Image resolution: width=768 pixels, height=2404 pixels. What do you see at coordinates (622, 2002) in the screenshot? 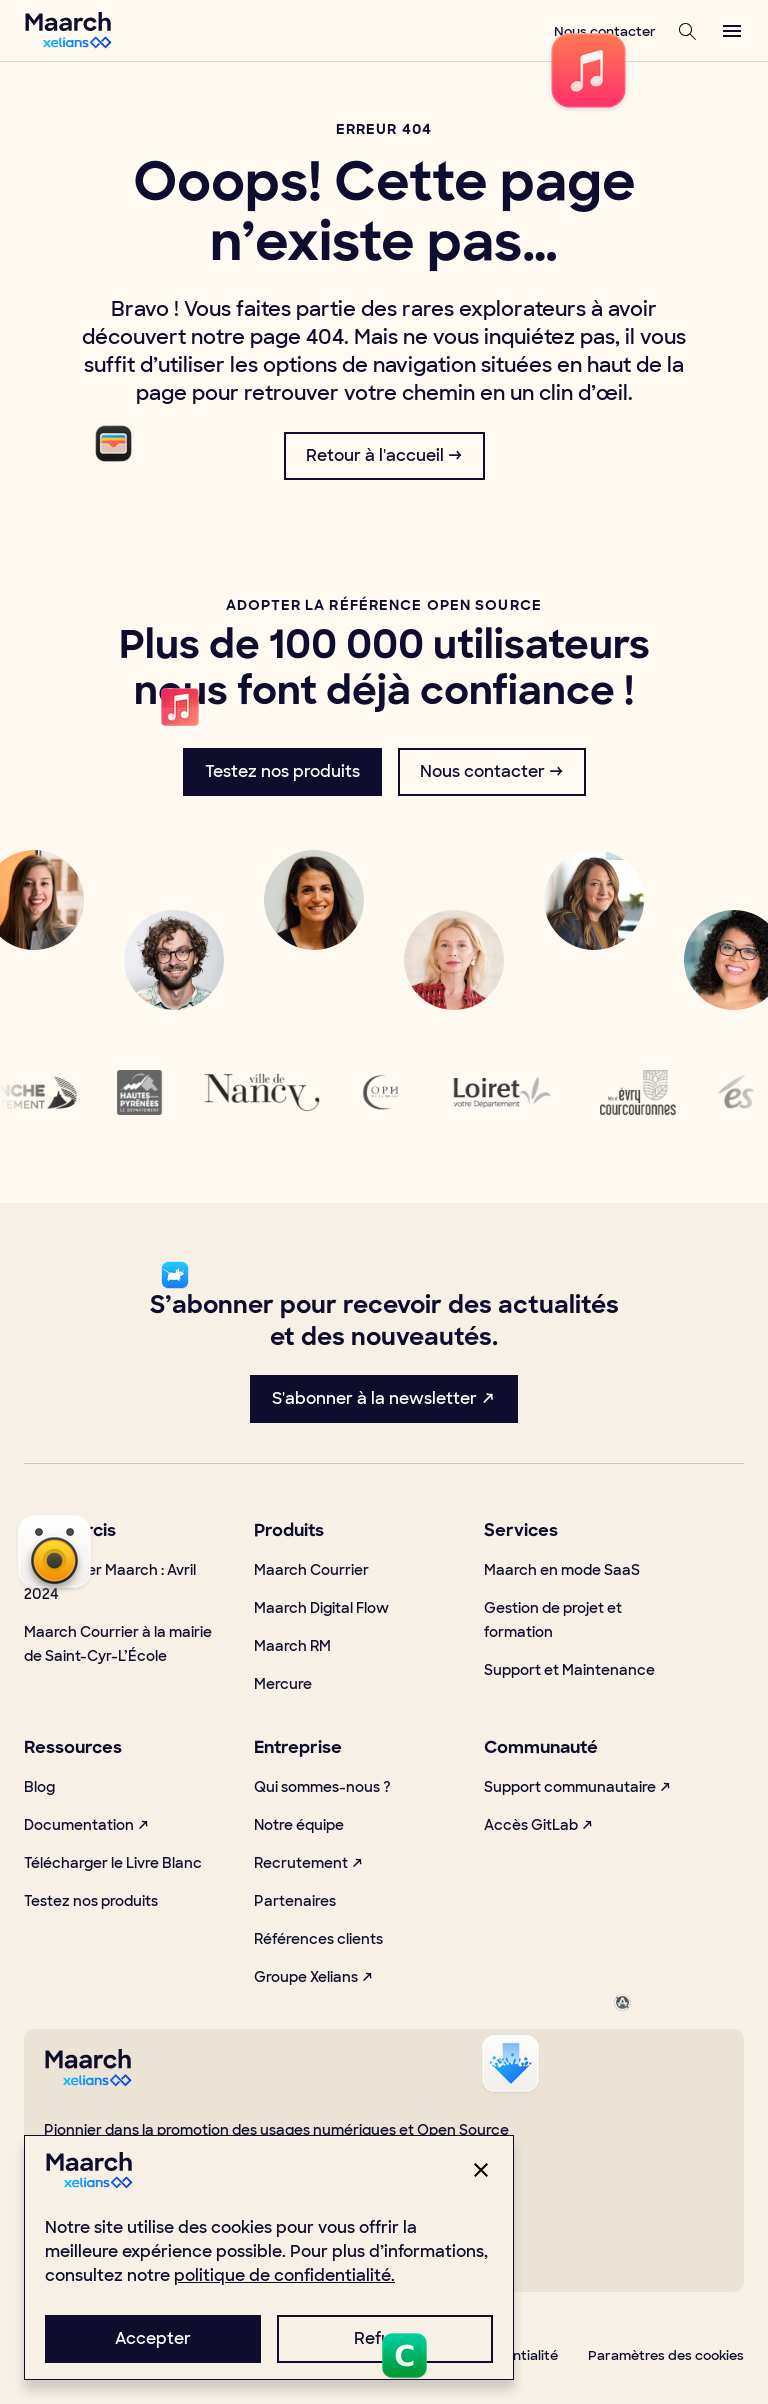
I see `open the software update manager` at bounding box center [622, 2002].